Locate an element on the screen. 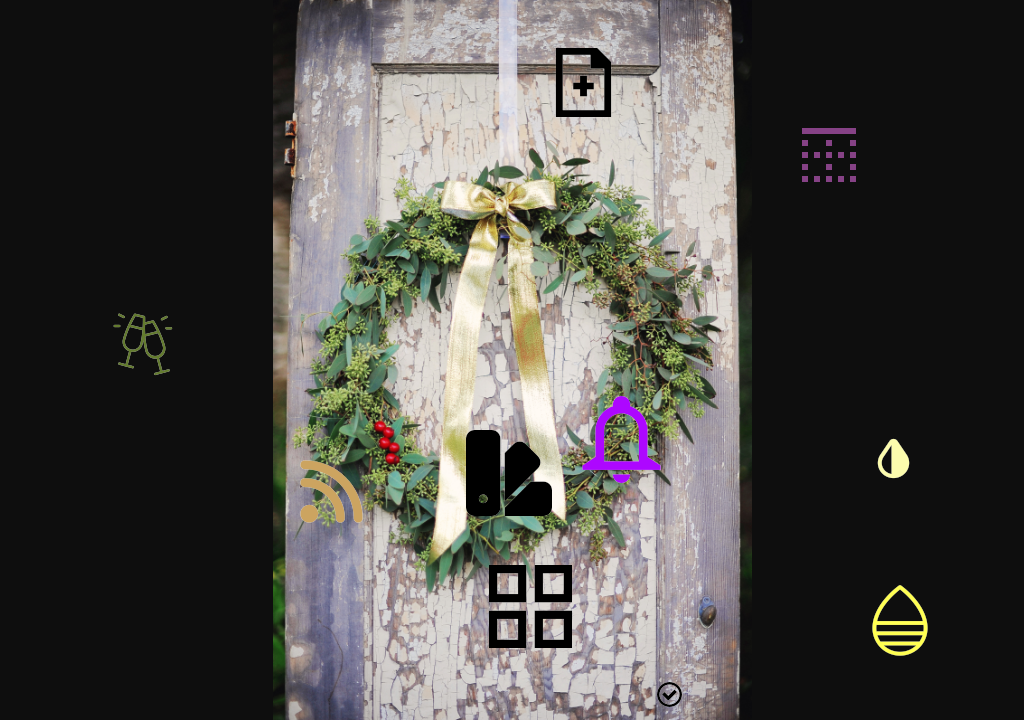 The width and height of the screenshot is (1024, 720). celebrate an achievement or milestone is located at coordinates (144, 344).